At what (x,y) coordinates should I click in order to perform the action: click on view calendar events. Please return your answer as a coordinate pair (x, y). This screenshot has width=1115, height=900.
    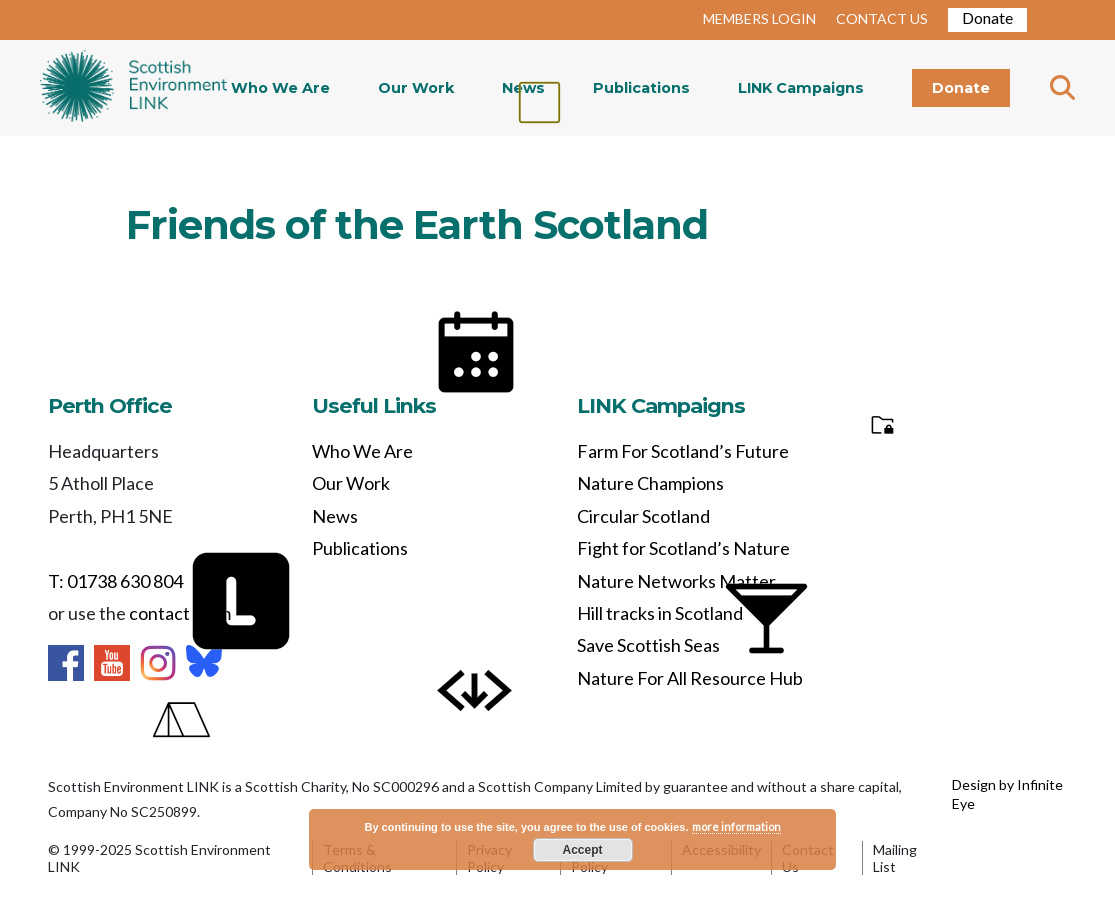
    Looking at the image, I should click on (476, 355).